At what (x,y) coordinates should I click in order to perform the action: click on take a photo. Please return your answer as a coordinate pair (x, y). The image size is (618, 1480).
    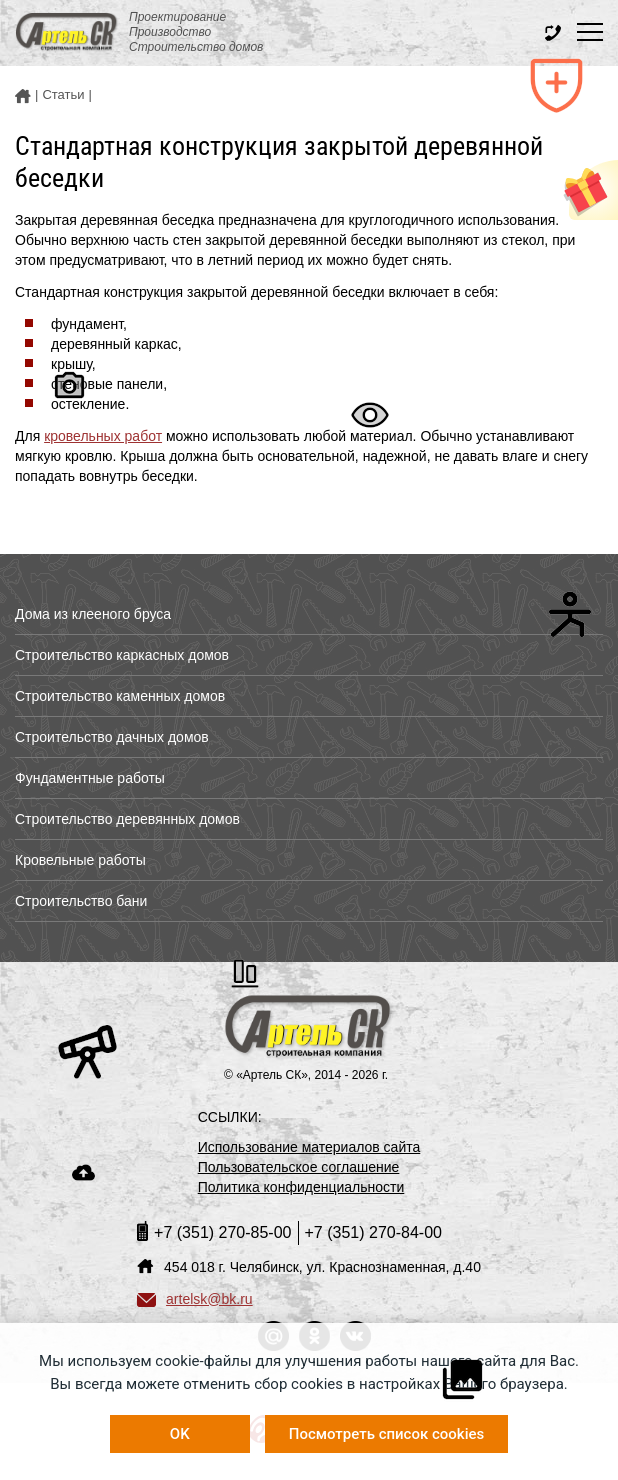
    Looking at the image, I should click on (69, 386).